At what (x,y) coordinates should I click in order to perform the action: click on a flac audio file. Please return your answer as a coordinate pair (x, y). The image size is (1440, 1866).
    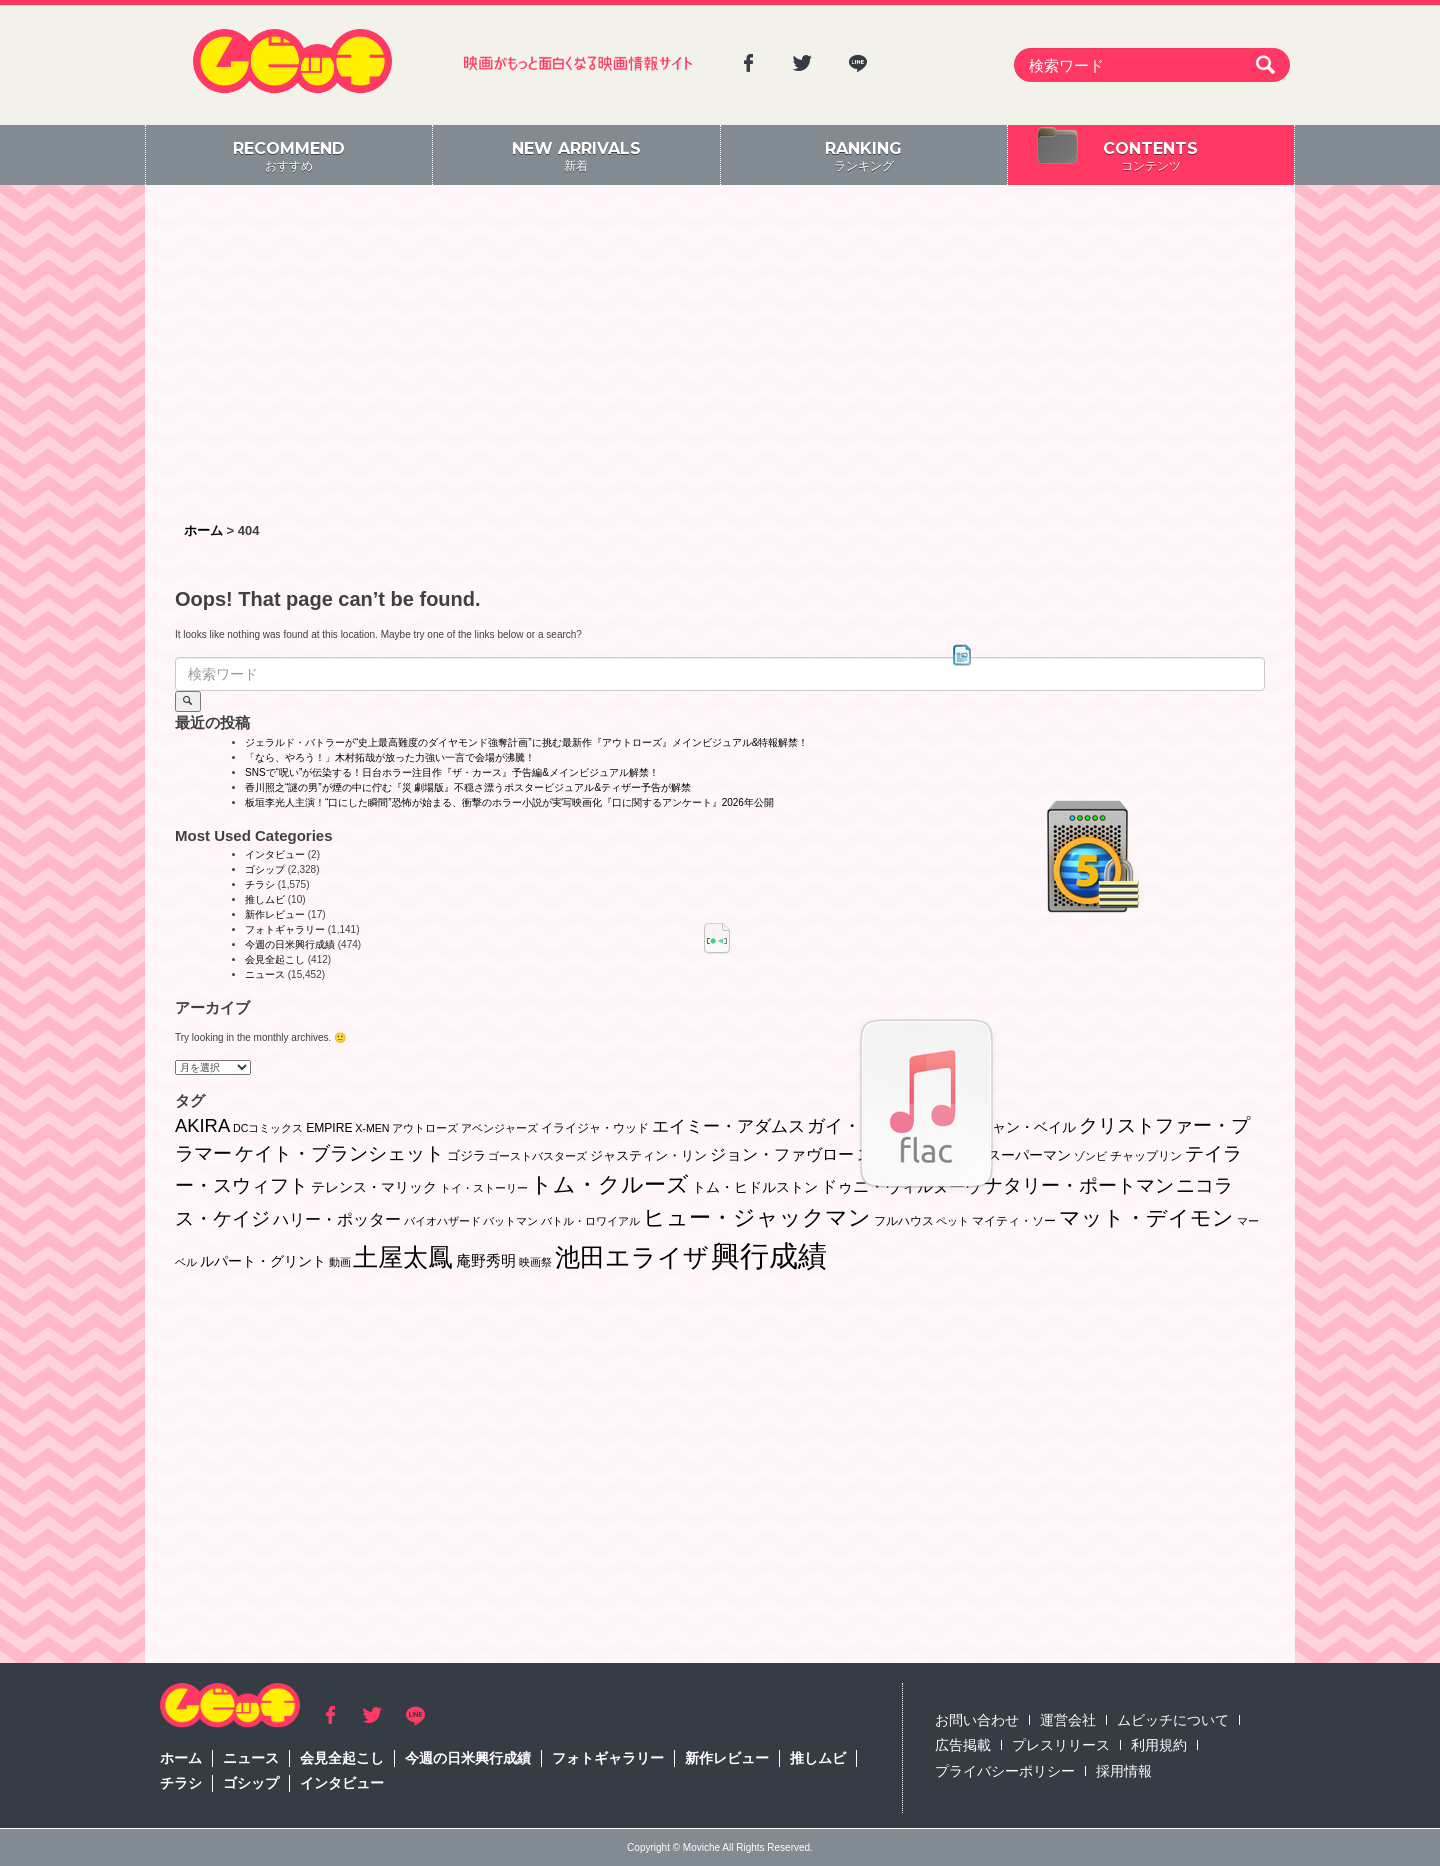
    Looking at the image, I should click on (926, 1103).